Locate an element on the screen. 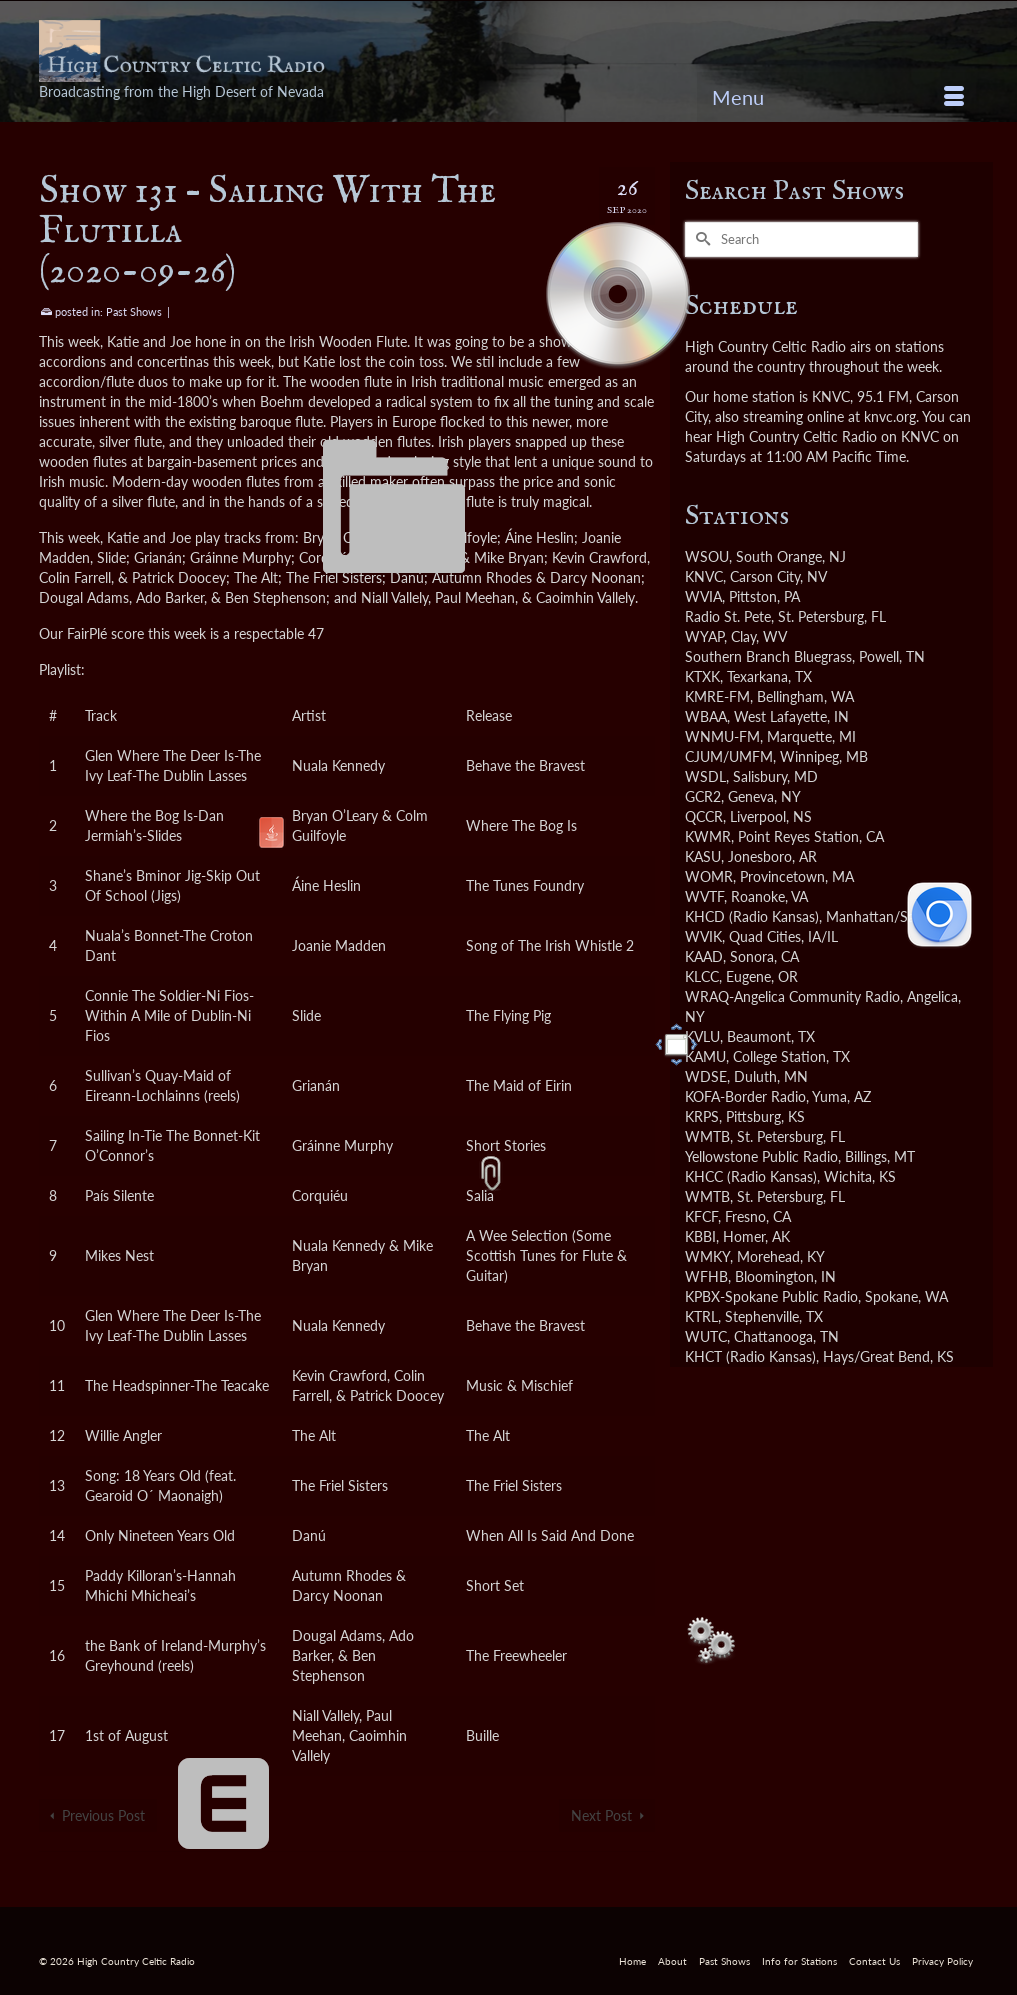  access desktop folder is located at coordinates (394, 502).